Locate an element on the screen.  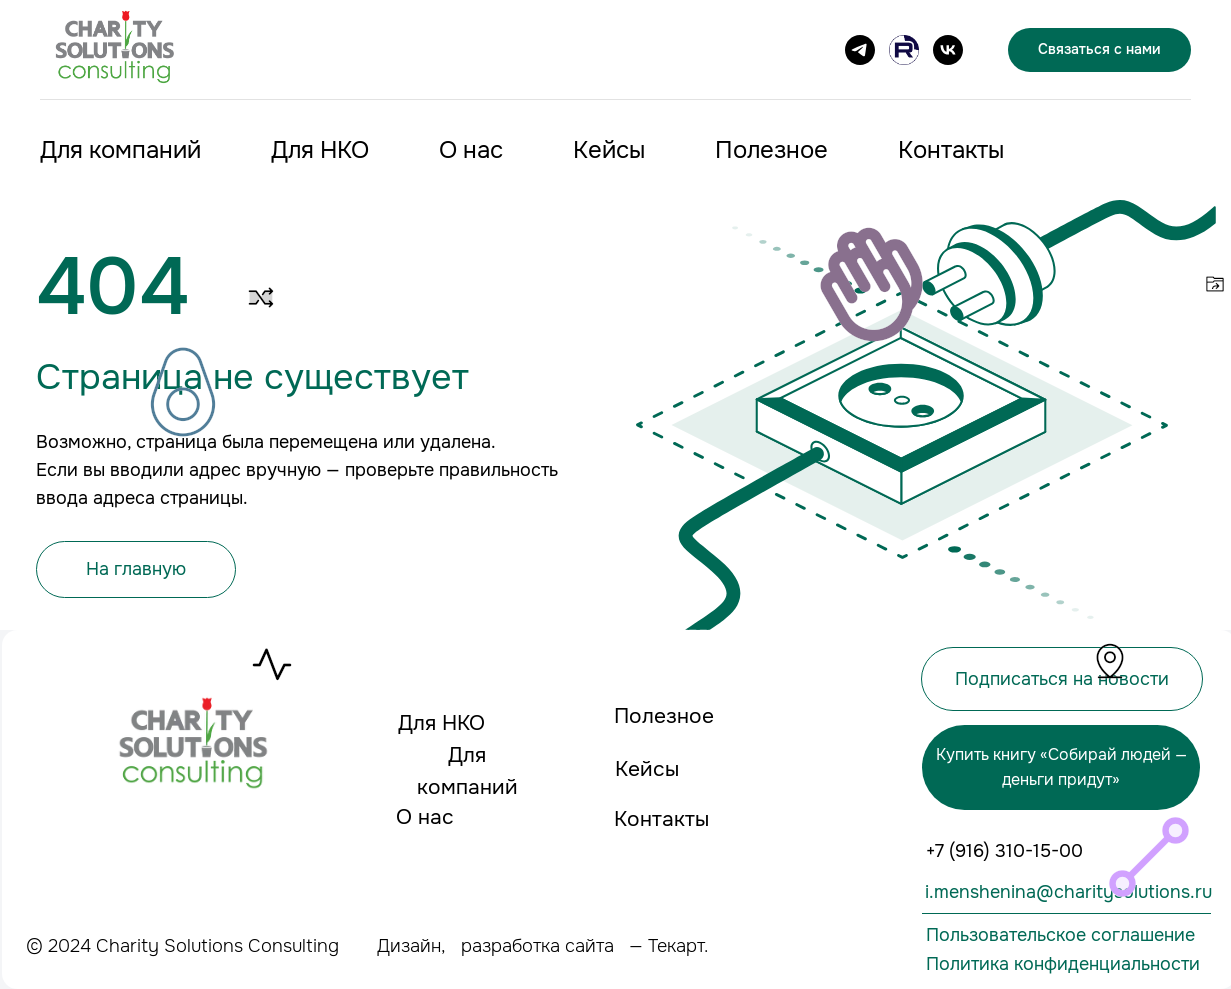
view location on map is located at coordinates (1110, 661).